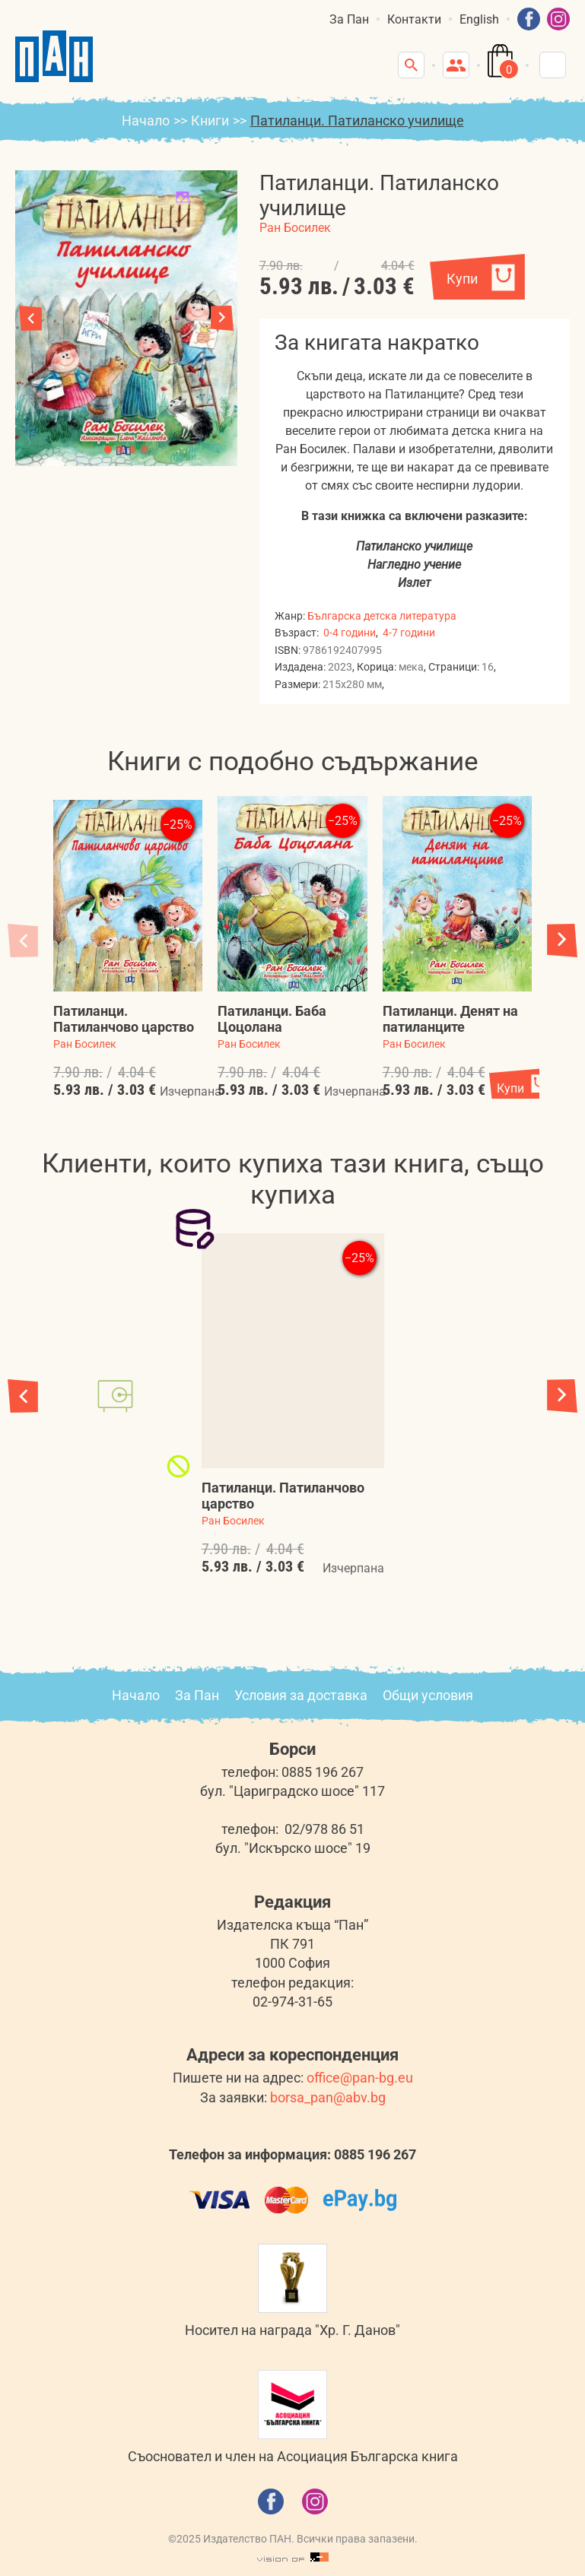  I want to click on view image or photo, so click(183, 197).